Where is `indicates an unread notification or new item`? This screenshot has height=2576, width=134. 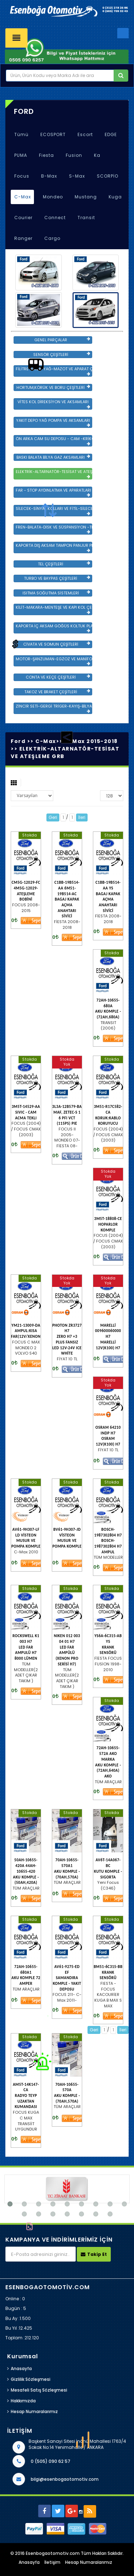 indicates an unread notification or new item is located at coordinates (48, 2016).